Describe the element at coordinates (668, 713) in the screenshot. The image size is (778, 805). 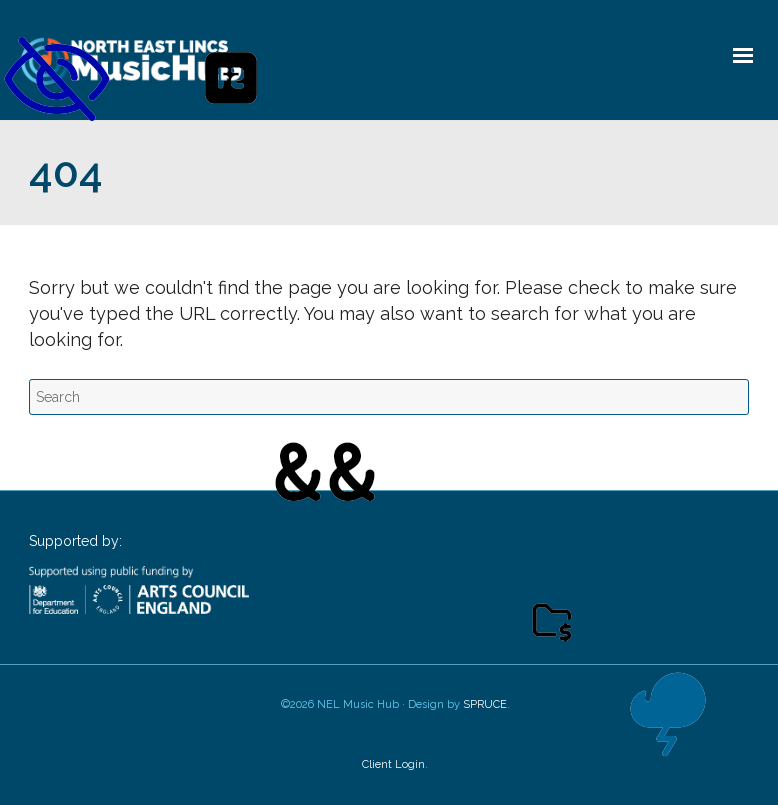
I see `indicates thunderstorm or severe weather conditions` at that location.